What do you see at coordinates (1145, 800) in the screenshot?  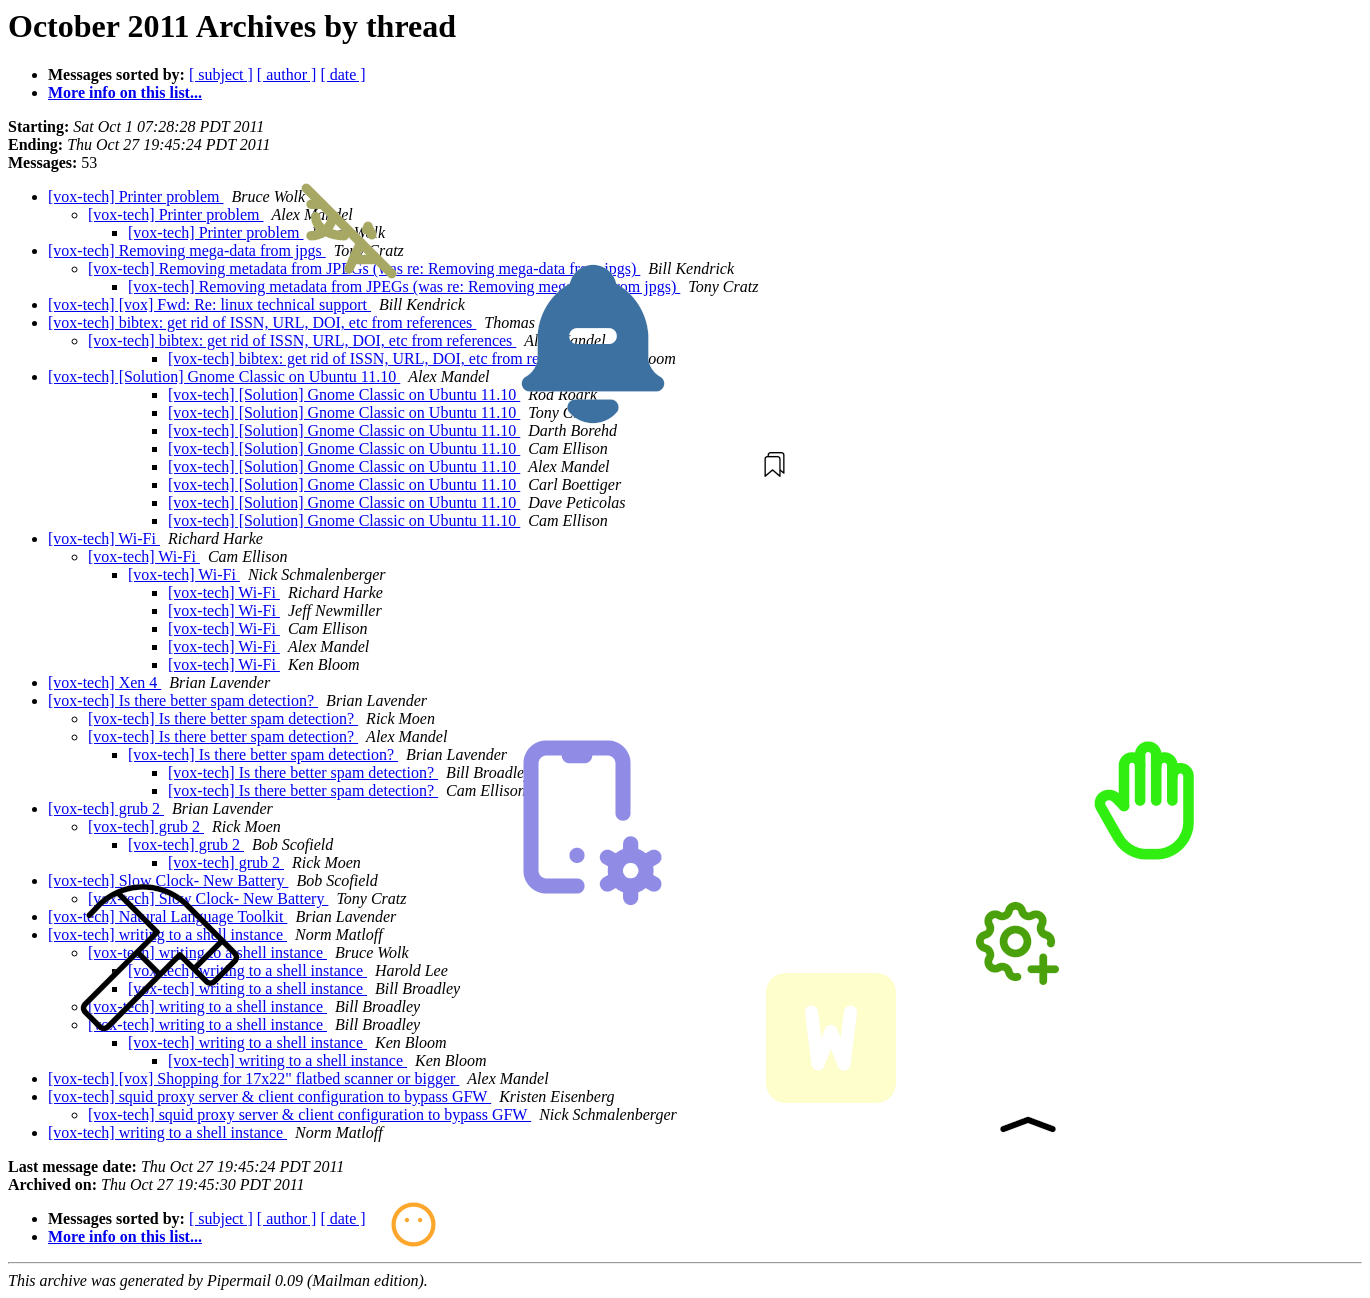 I see `stop or halt an action` at bounding box center [1145, 800].